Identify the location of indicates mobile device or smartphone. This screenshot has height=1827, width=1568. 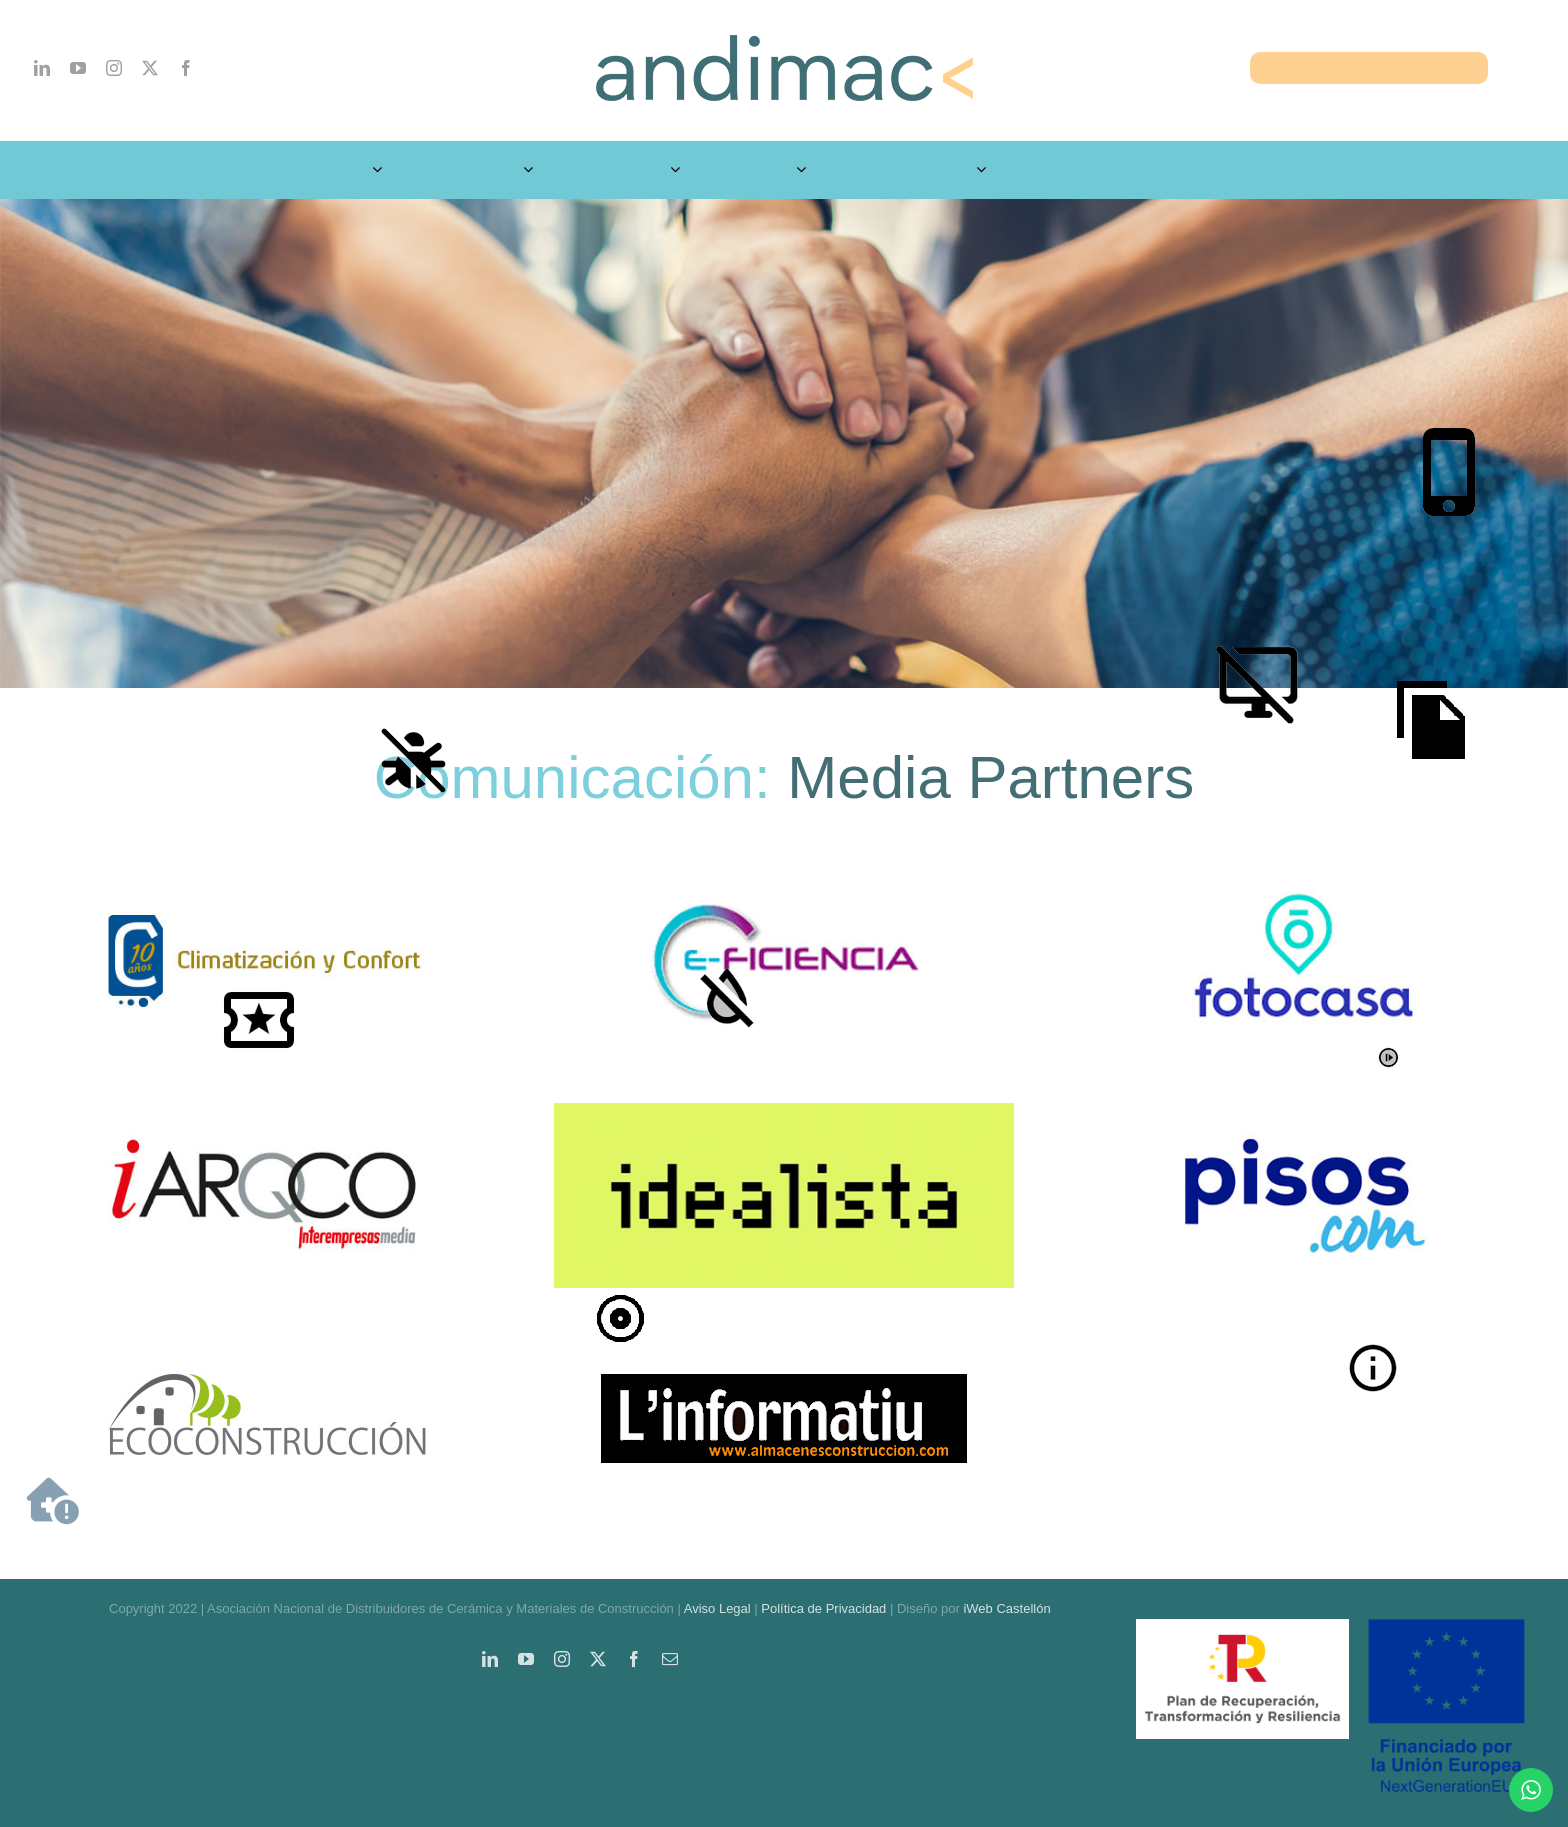
(1451, 472).